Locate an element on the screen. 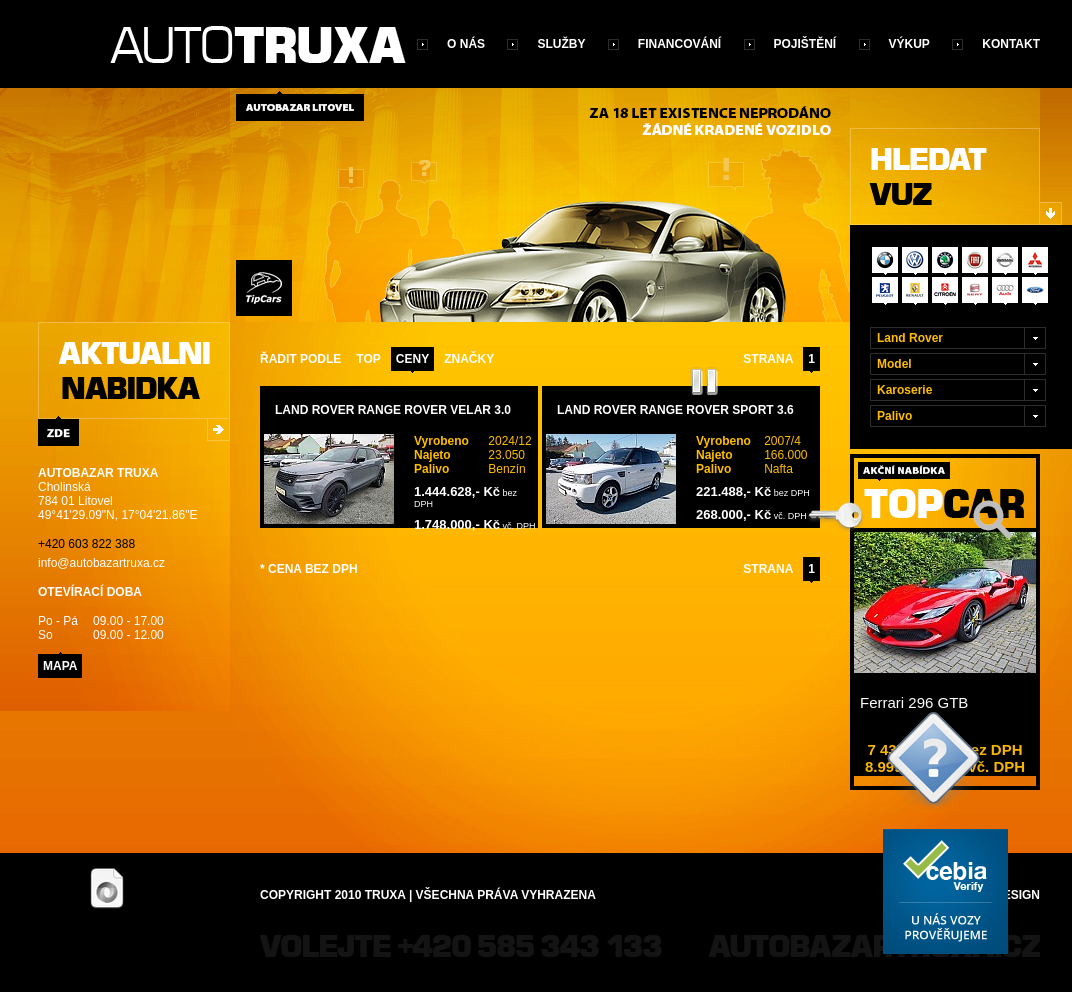 The image size is (1072, 992). open saved searches folder is located at coordinates (992, 519).